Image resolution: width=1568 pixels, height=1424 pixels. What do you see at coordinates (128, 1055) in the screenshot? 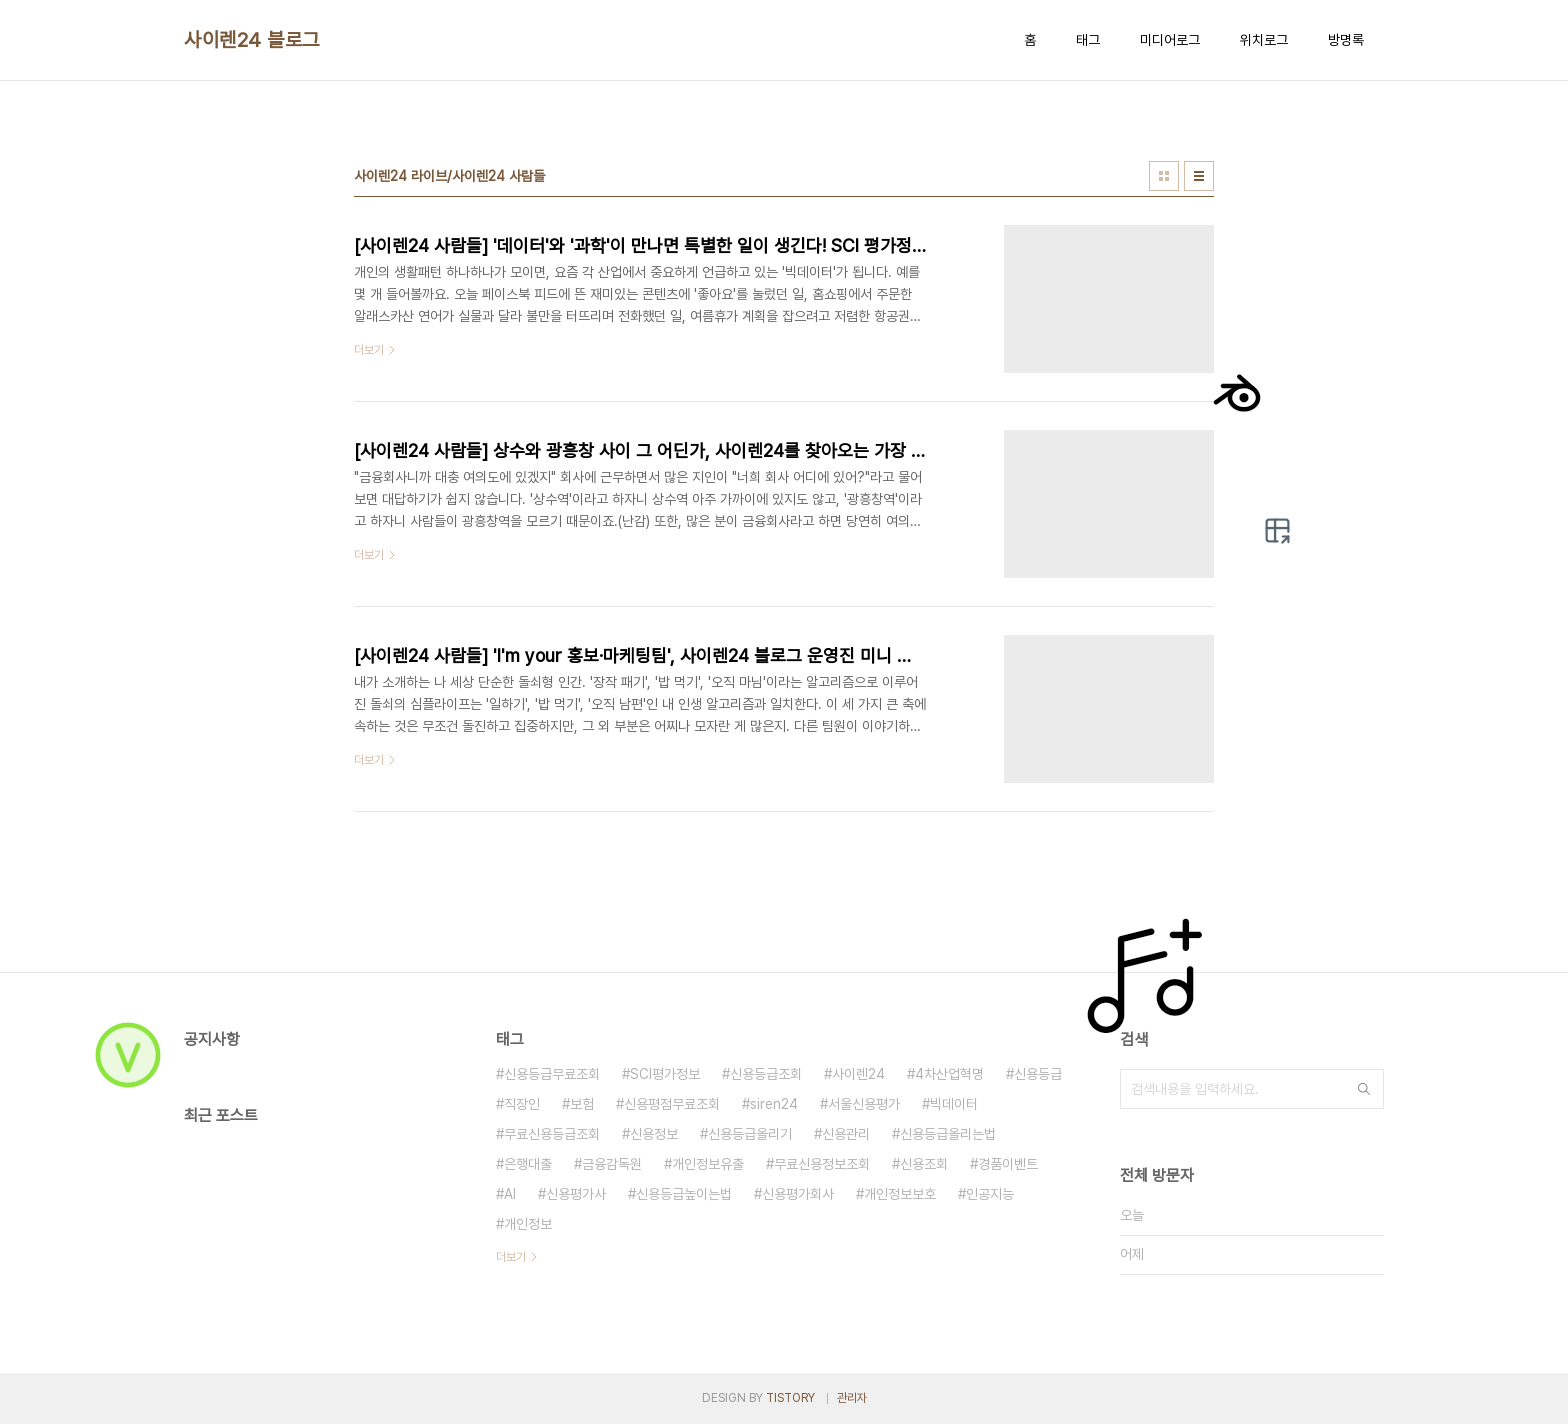
I see `indicates an item or option labeled "V"` at bounding box center [128, 1055].